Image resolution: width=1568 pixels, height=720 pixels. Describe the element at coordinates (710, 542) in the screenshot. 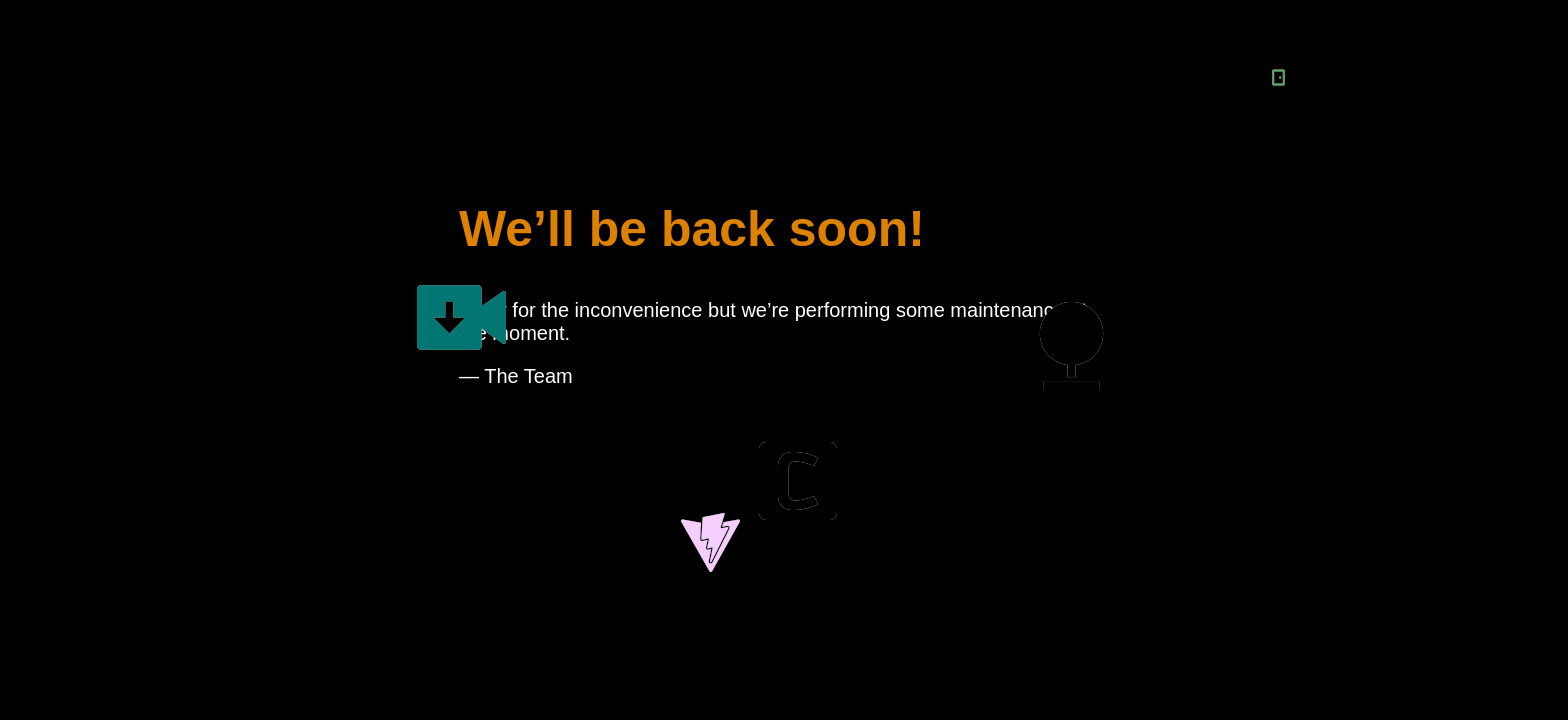

I see `vite framework logo` at that location.